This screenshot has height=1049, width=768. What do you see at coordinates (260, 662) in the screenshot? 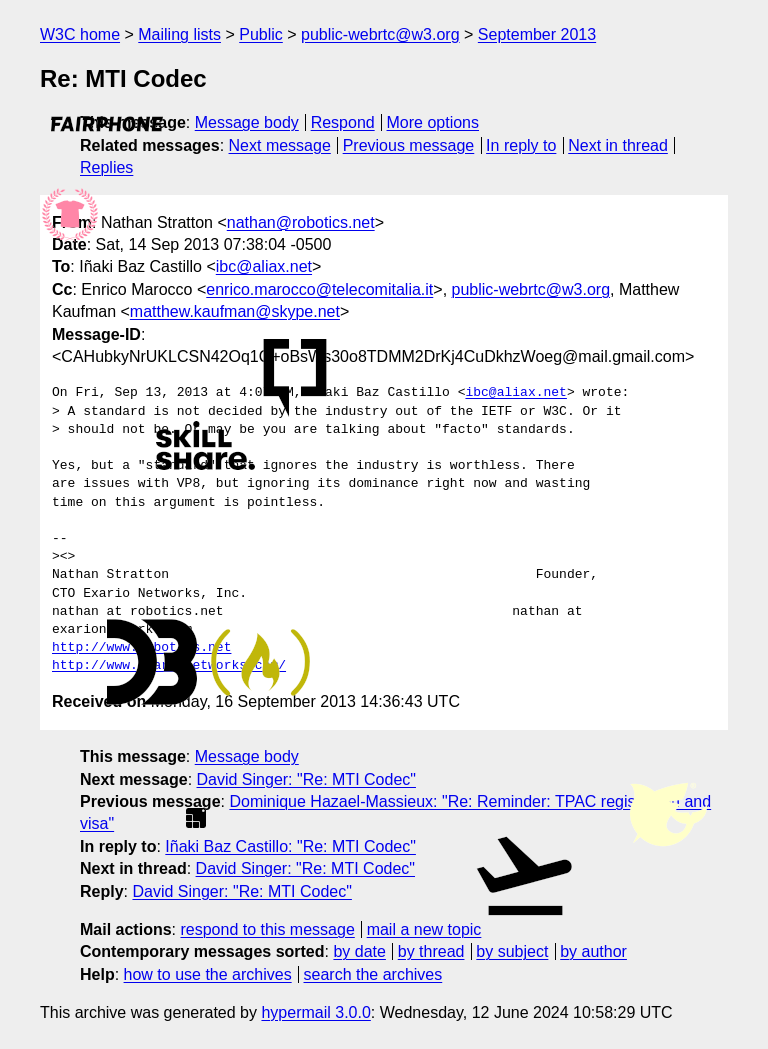
I see `freeCodeCamp logo` at bounding box center [260, 662].